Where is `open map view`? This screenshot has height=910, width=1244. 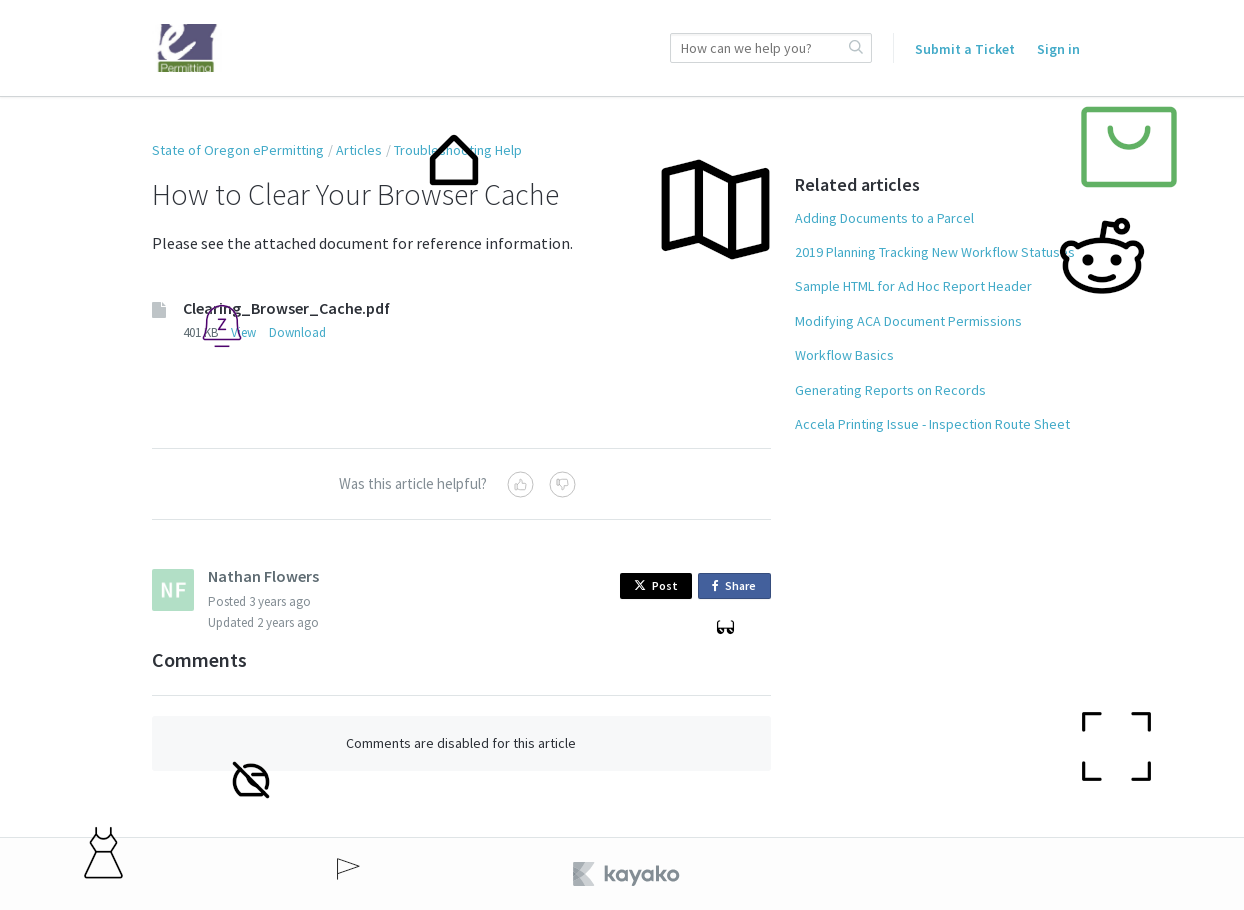
open map view is located at coordinates (715, 209).